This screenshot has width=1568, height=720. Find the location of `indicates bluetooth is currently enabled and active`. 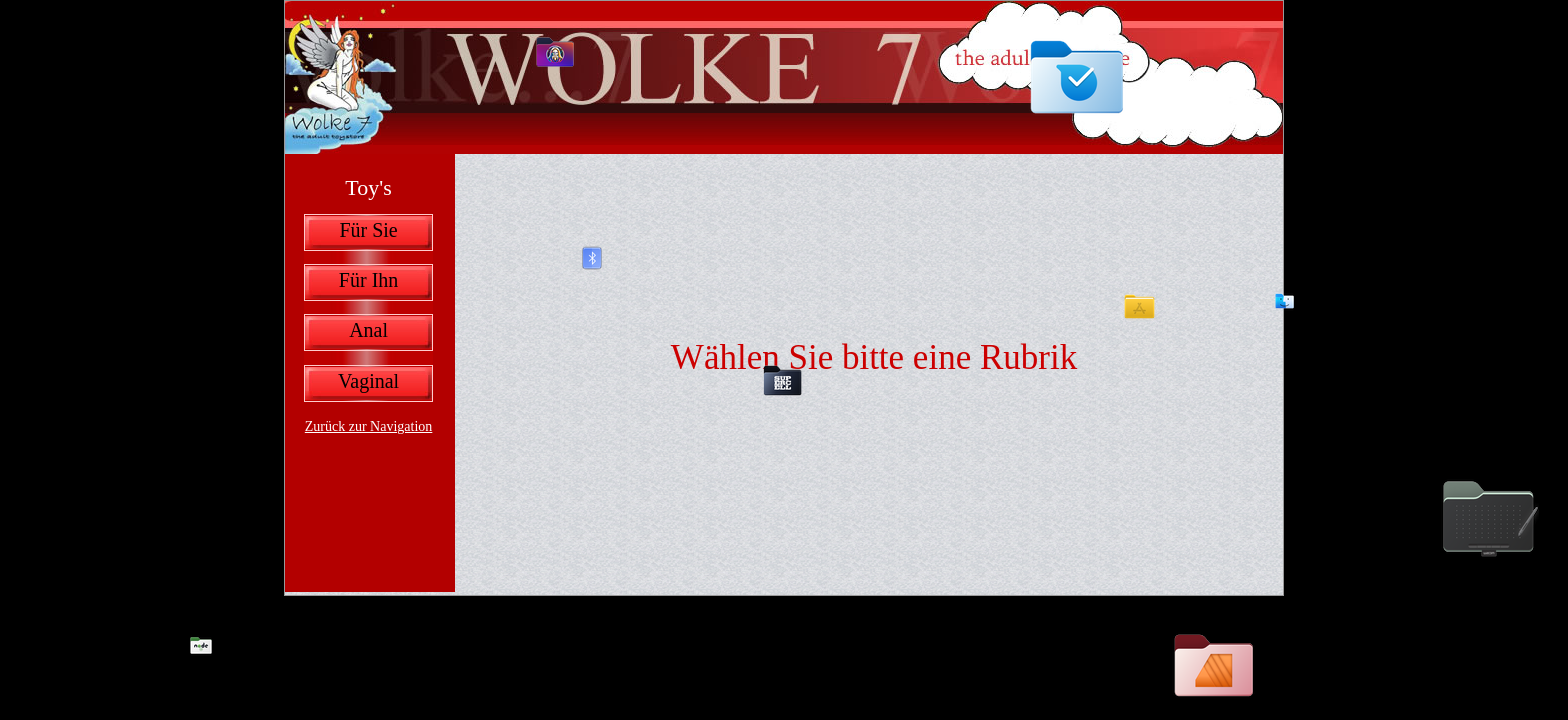

indicates bluetooth is currently enabled and active is located at coordinates (592, 258).